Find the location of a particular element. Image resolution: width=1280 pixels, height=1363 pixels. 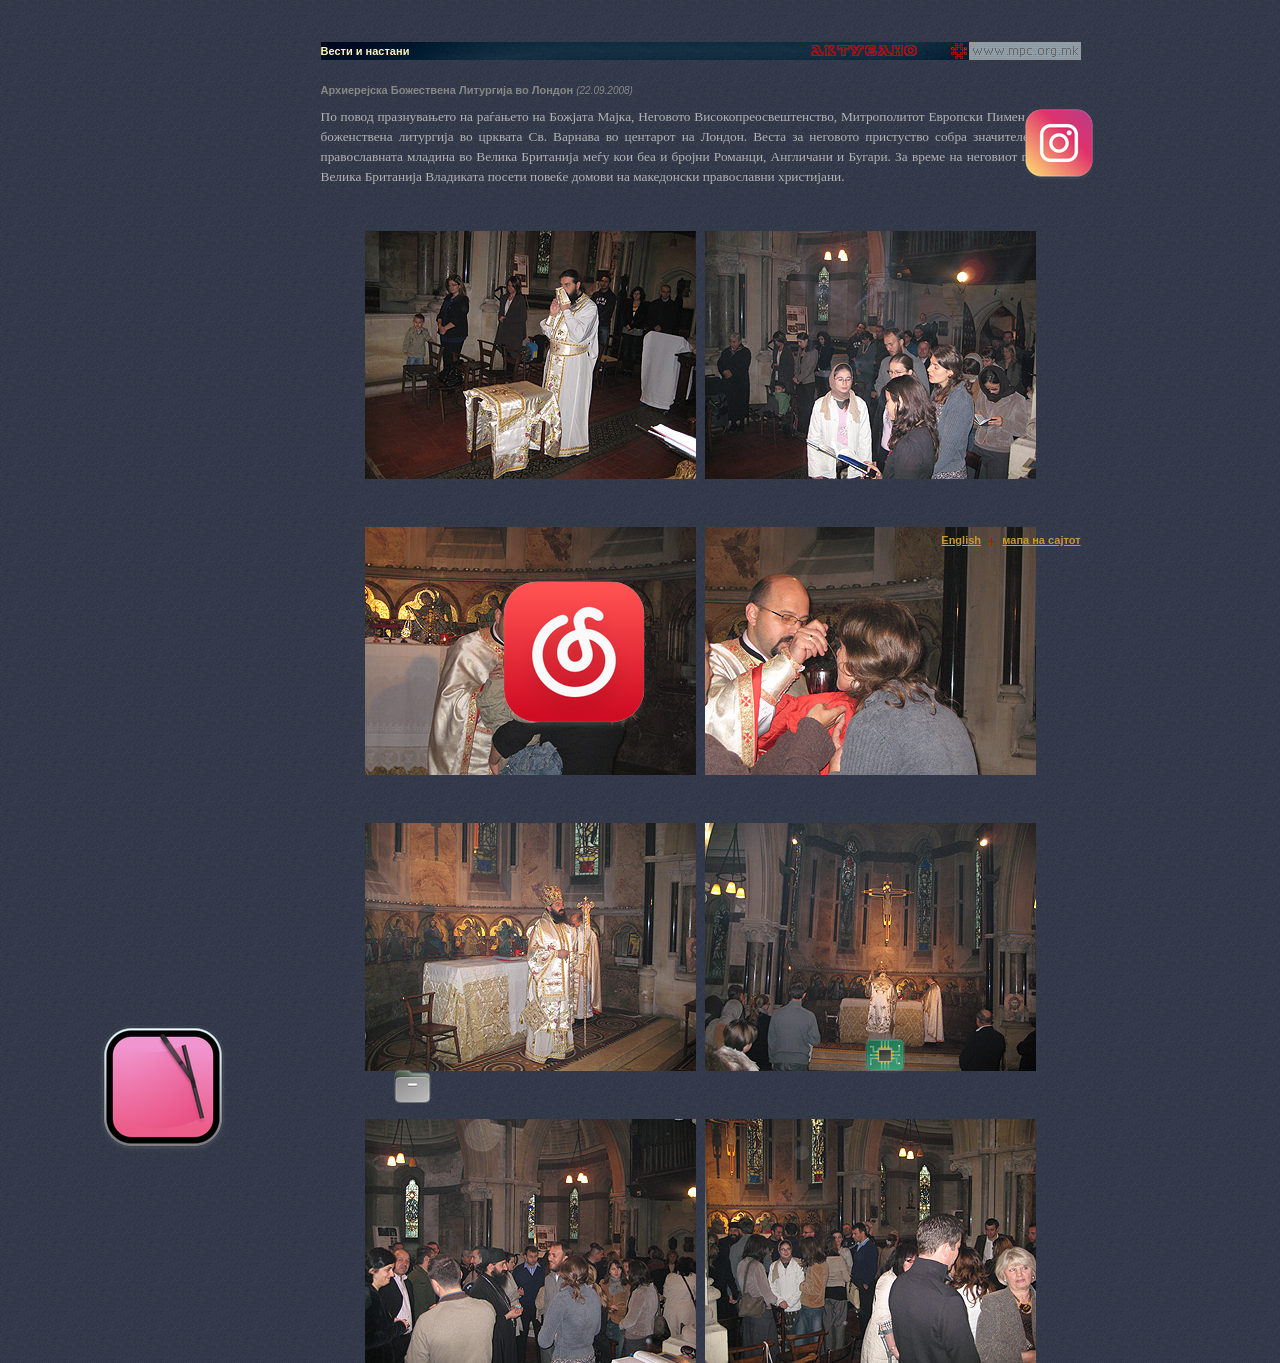

open bleachbit system cleaner app is located at coordinates (163, 1087).